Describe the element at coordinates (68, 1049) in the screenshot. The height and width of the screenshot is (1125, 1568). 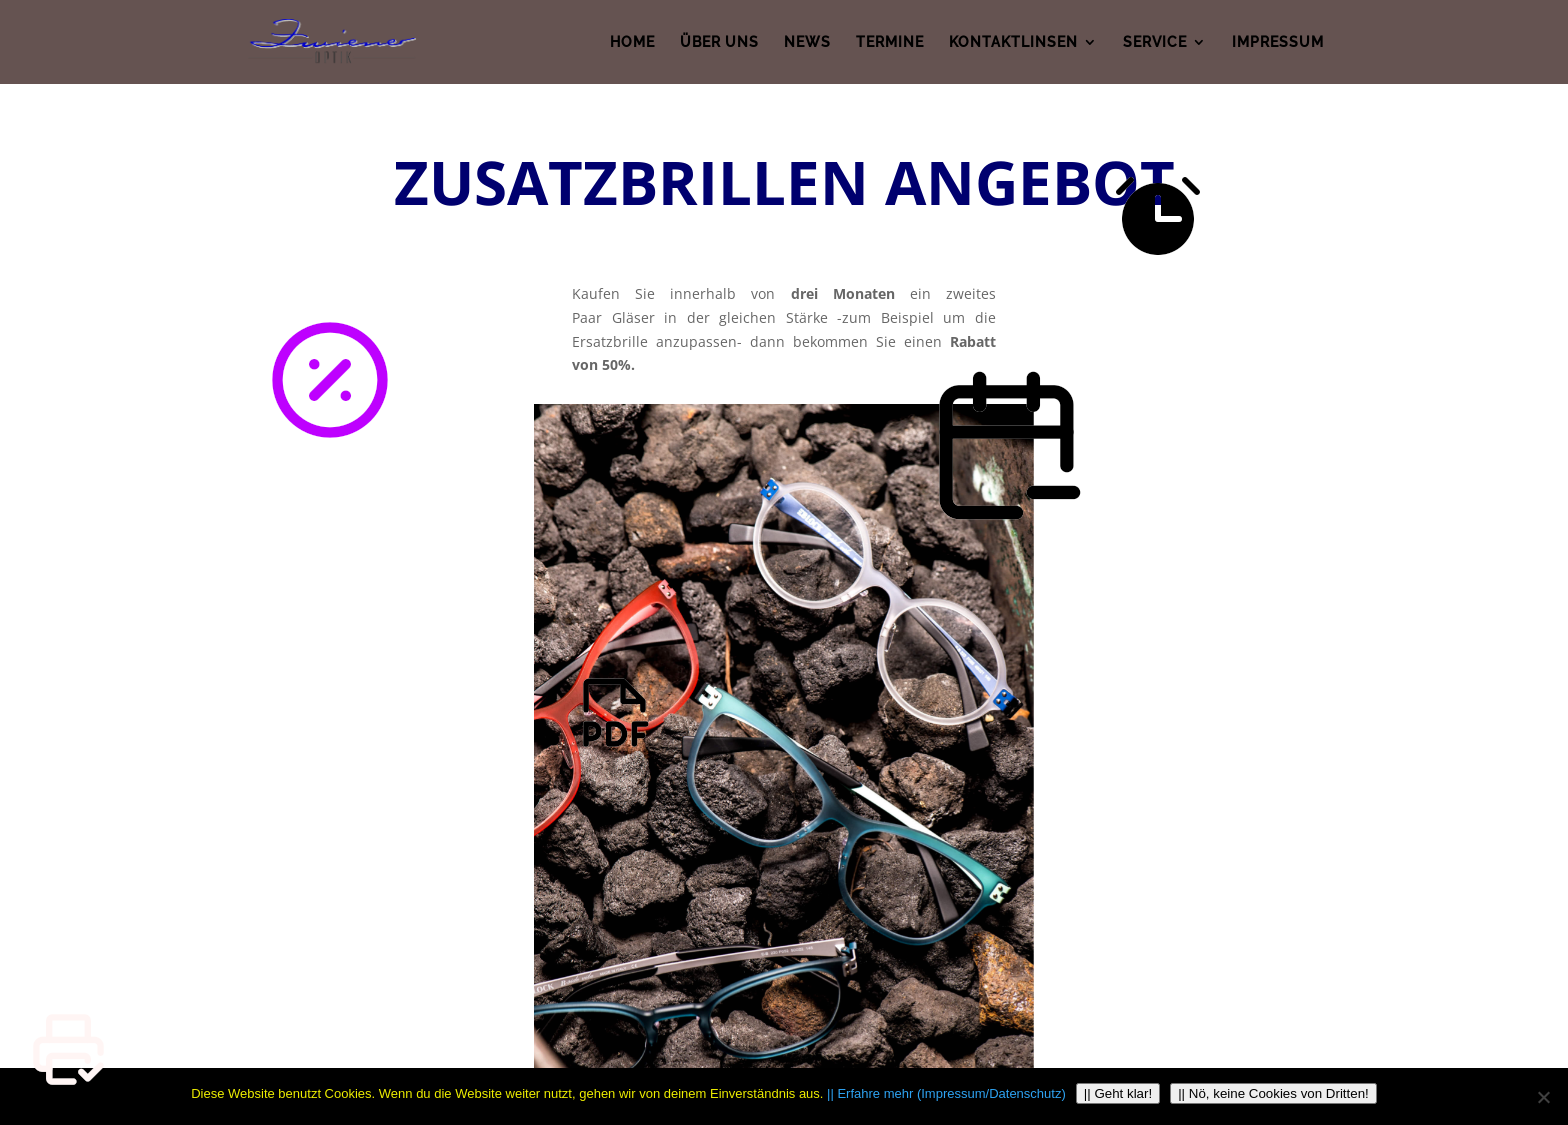
I see `print job completed successfully` at that location.